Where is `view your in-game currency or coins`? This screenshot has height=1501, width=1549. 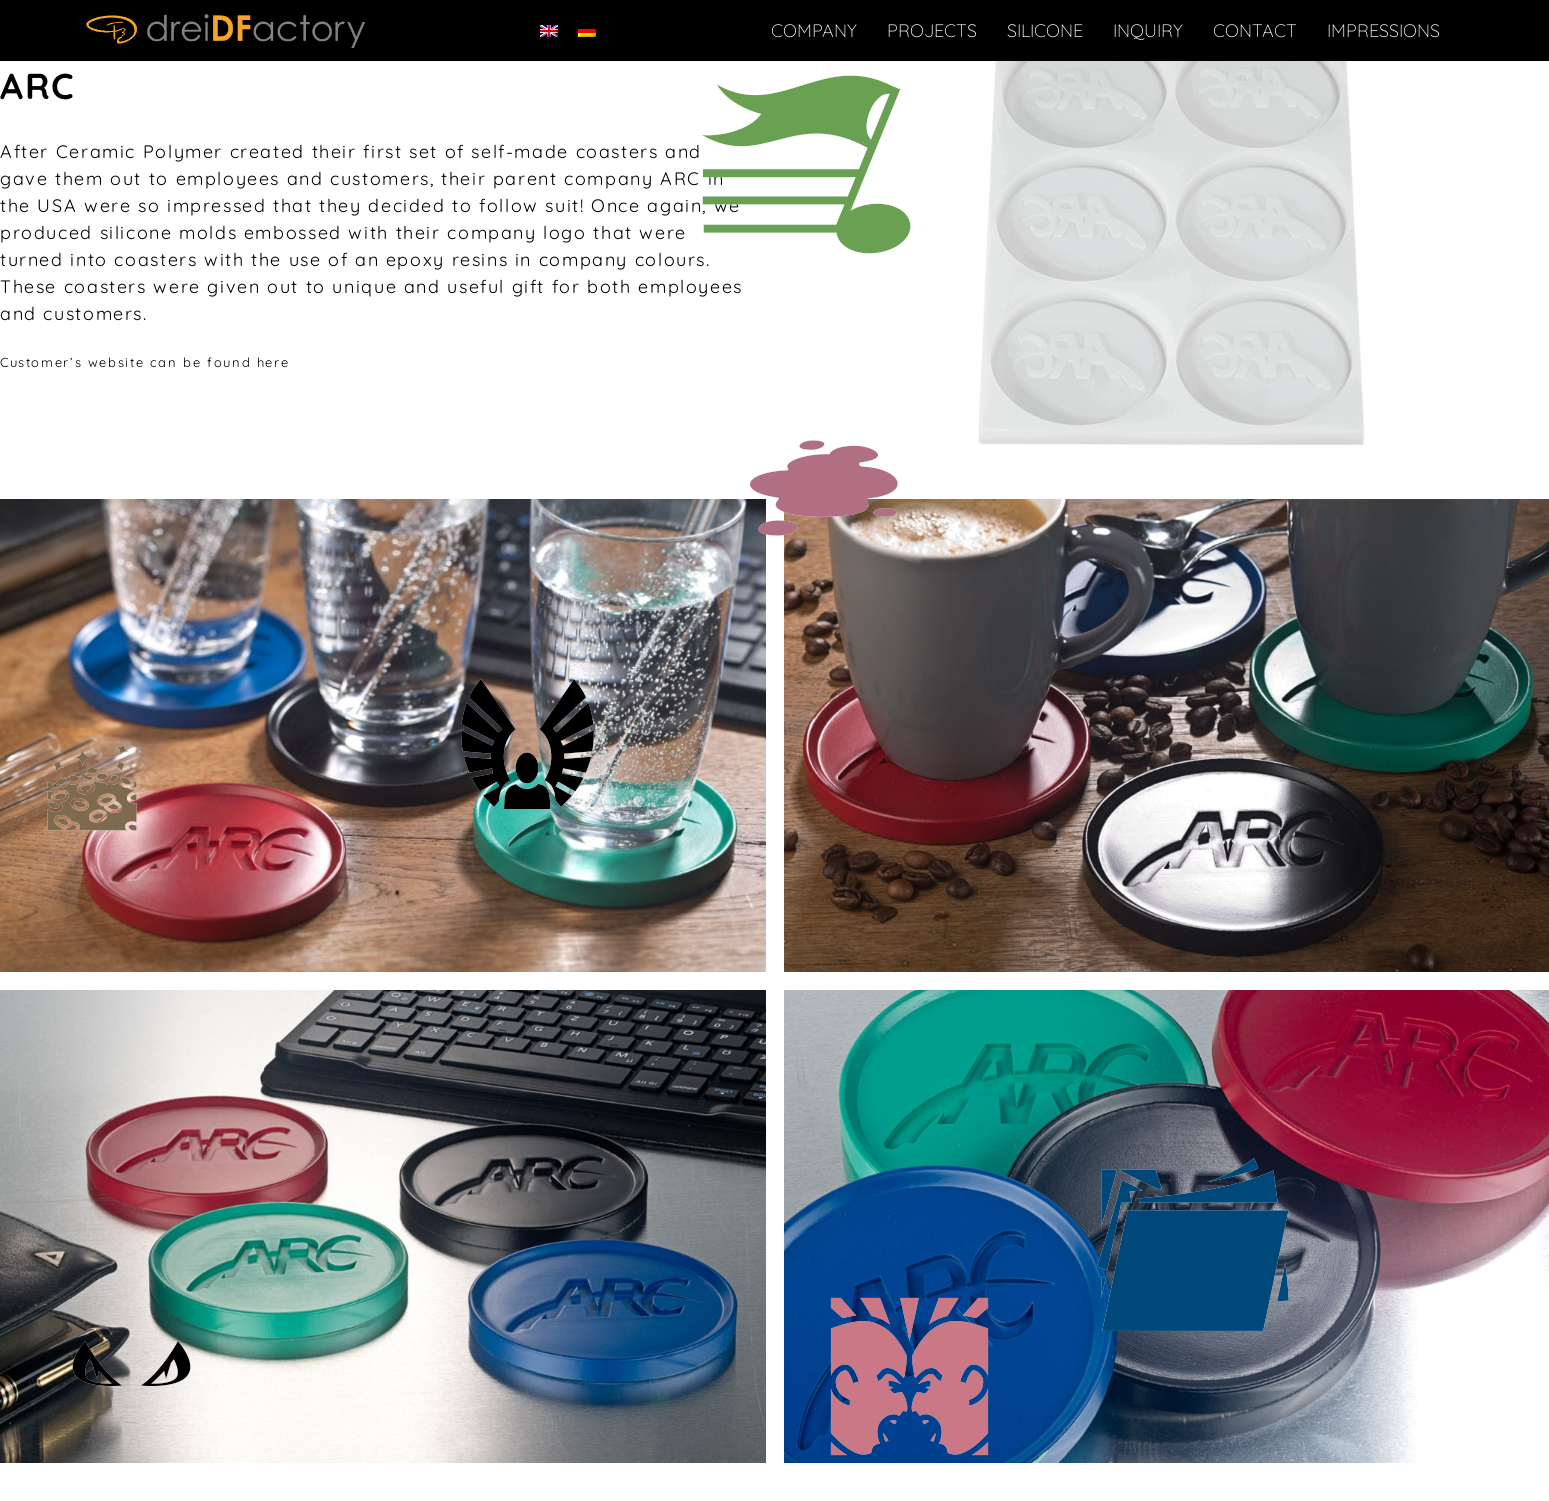 view your in-game currency or coins is located at coordinates (92, 787).